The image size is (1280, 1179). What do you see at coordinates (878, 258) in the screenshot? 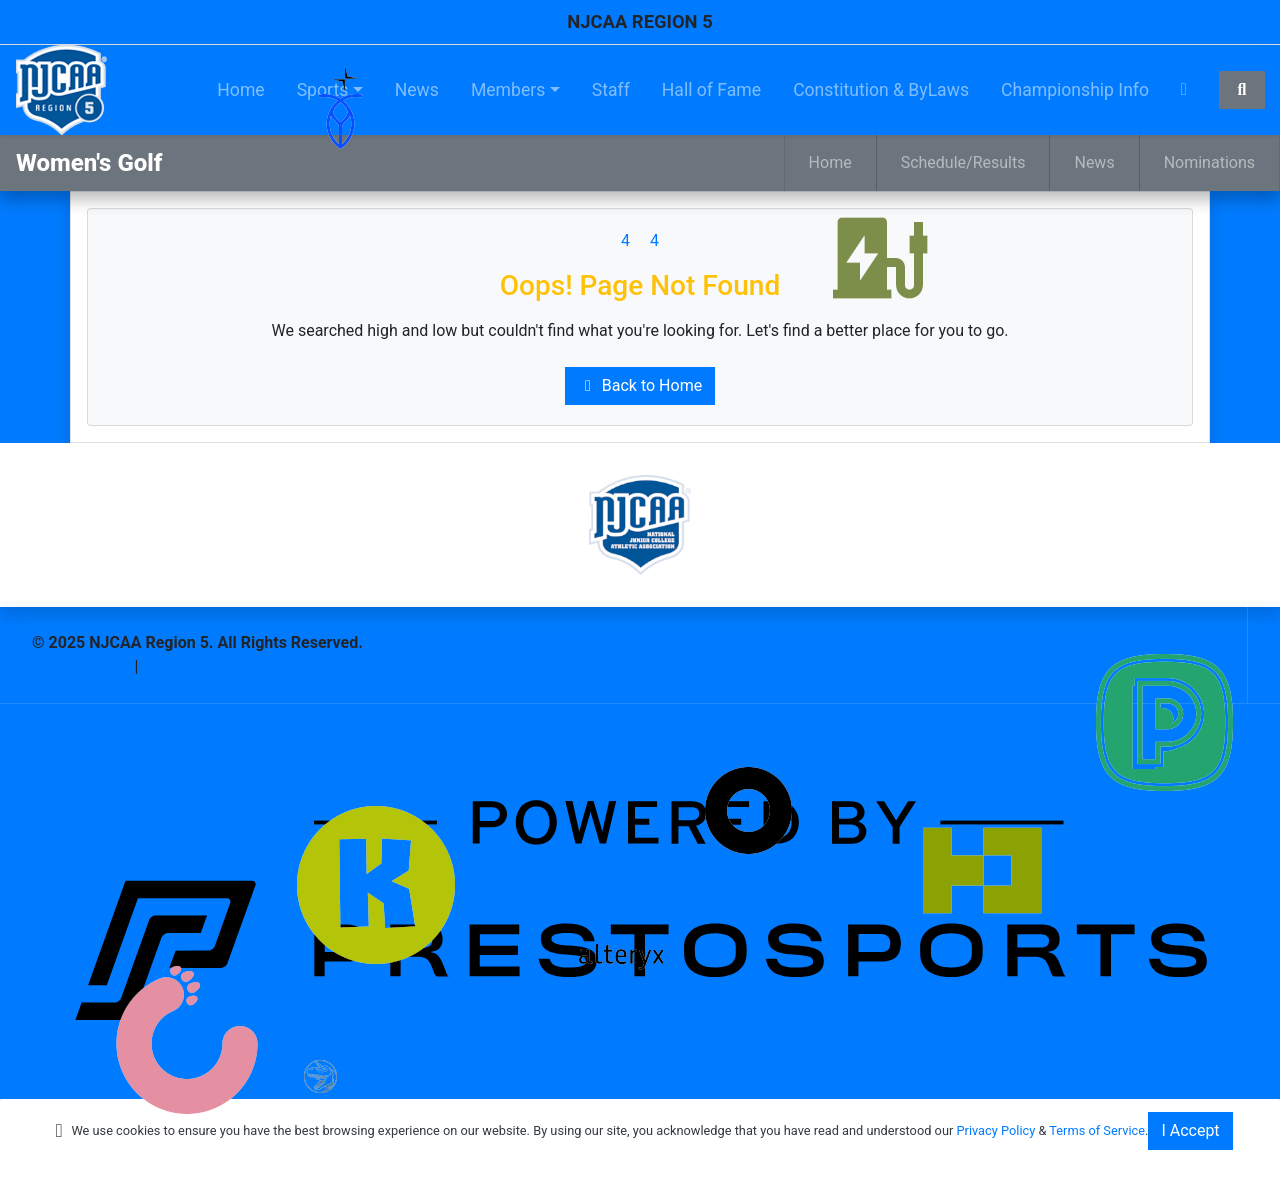
I see `find nearby electric vehicle charging stations` at bounding box center [878, 258].